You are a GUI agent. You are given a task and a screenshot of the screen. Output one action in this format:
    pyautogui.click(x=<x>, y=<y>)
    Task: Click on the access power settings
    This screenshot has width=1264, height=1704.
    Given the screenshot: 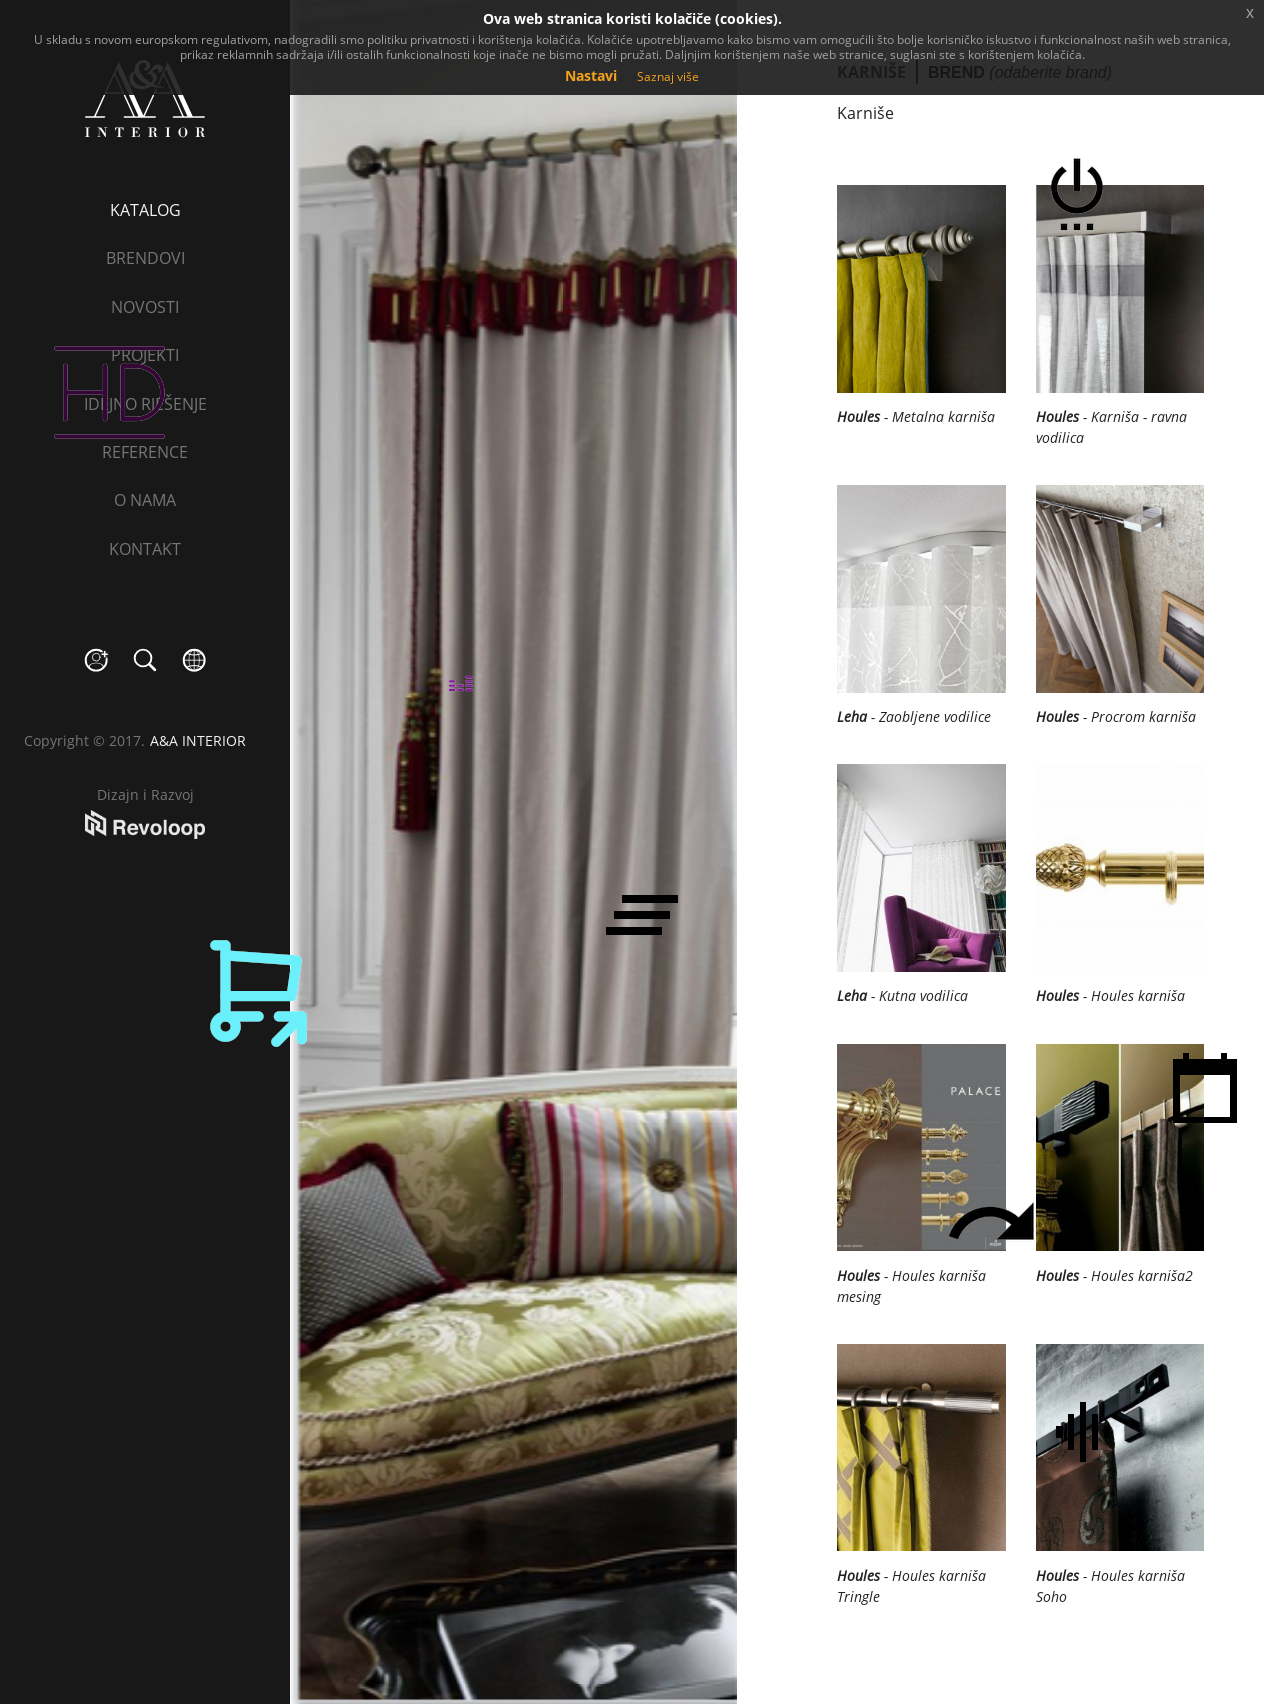 What is the action you would take?
    pyautogui.click(x=1077, y=191)
    